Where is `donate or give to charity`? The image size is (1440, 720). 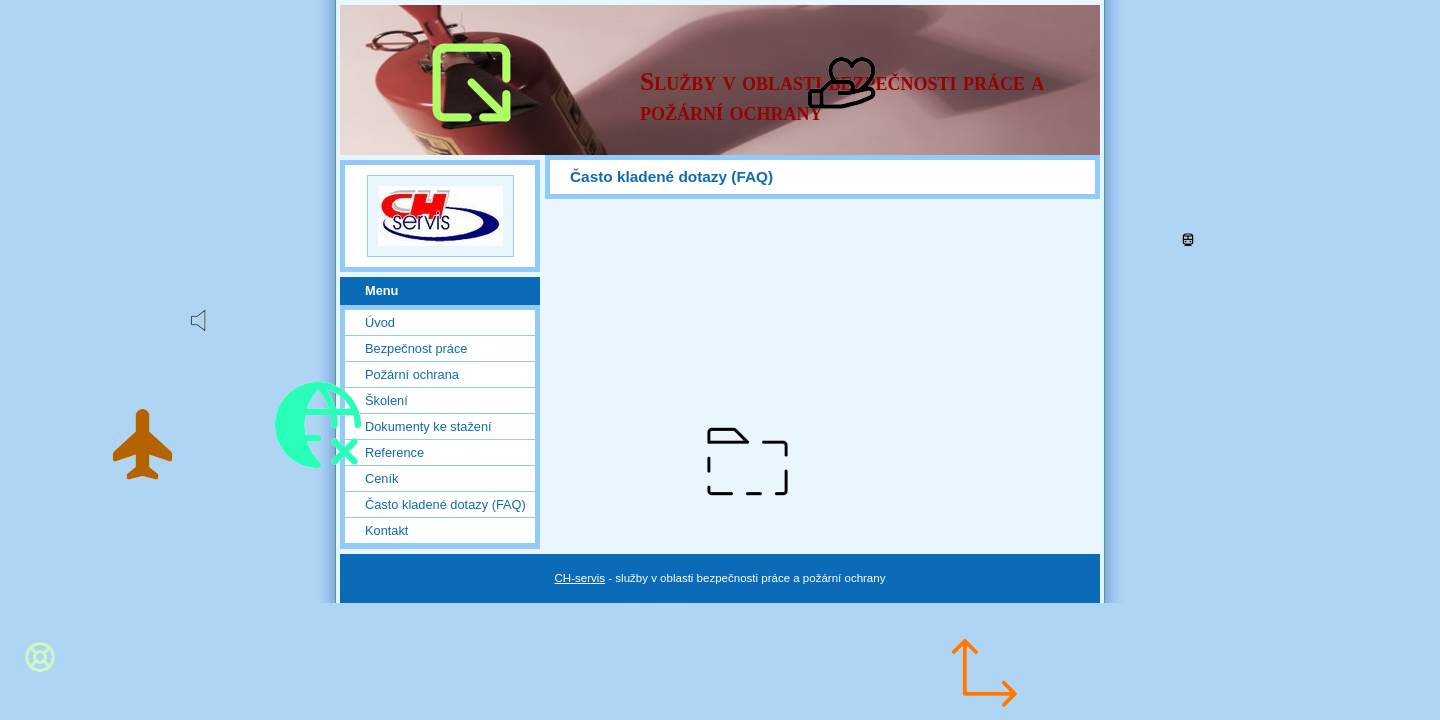 donate or give to charity is located at coordinates (844, 84).